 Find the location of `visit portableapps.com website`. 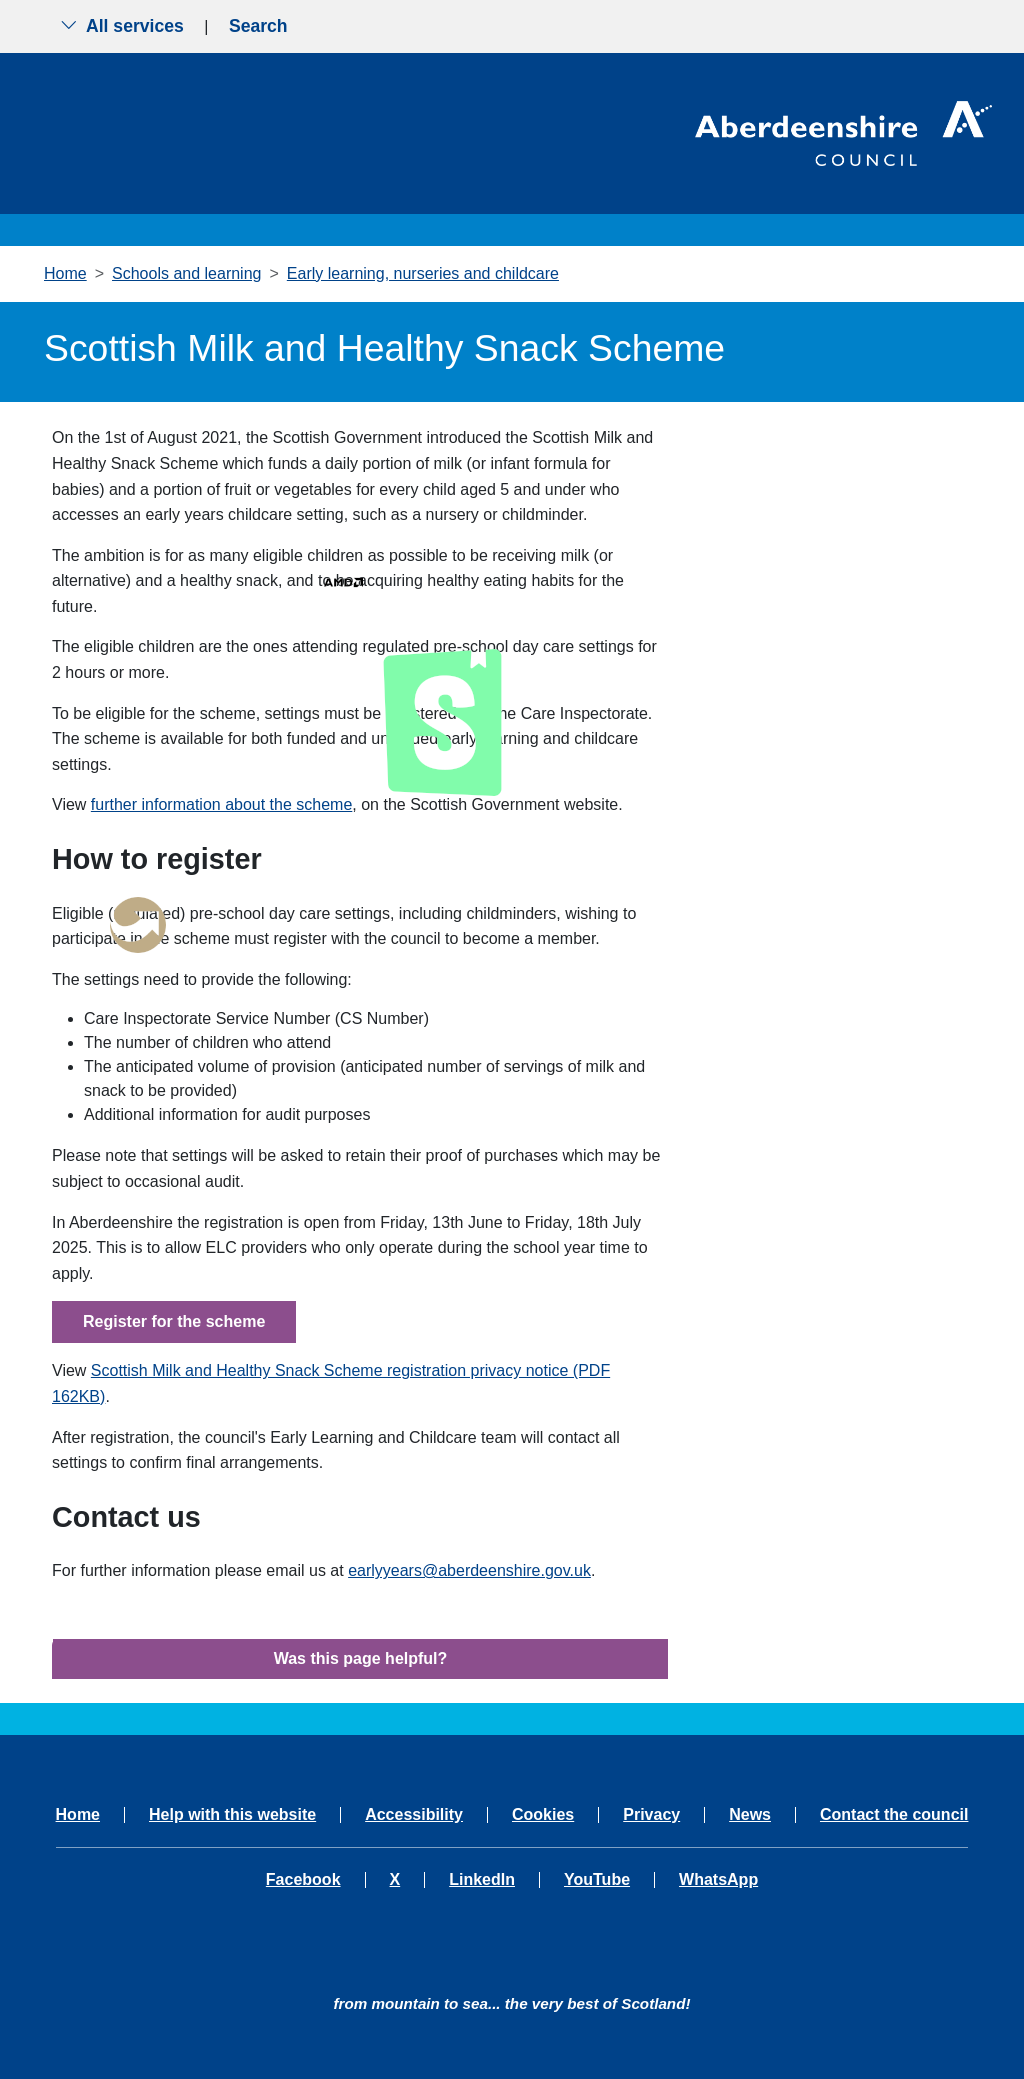

visit portableapps.com website is located at coordinates (138, 925).